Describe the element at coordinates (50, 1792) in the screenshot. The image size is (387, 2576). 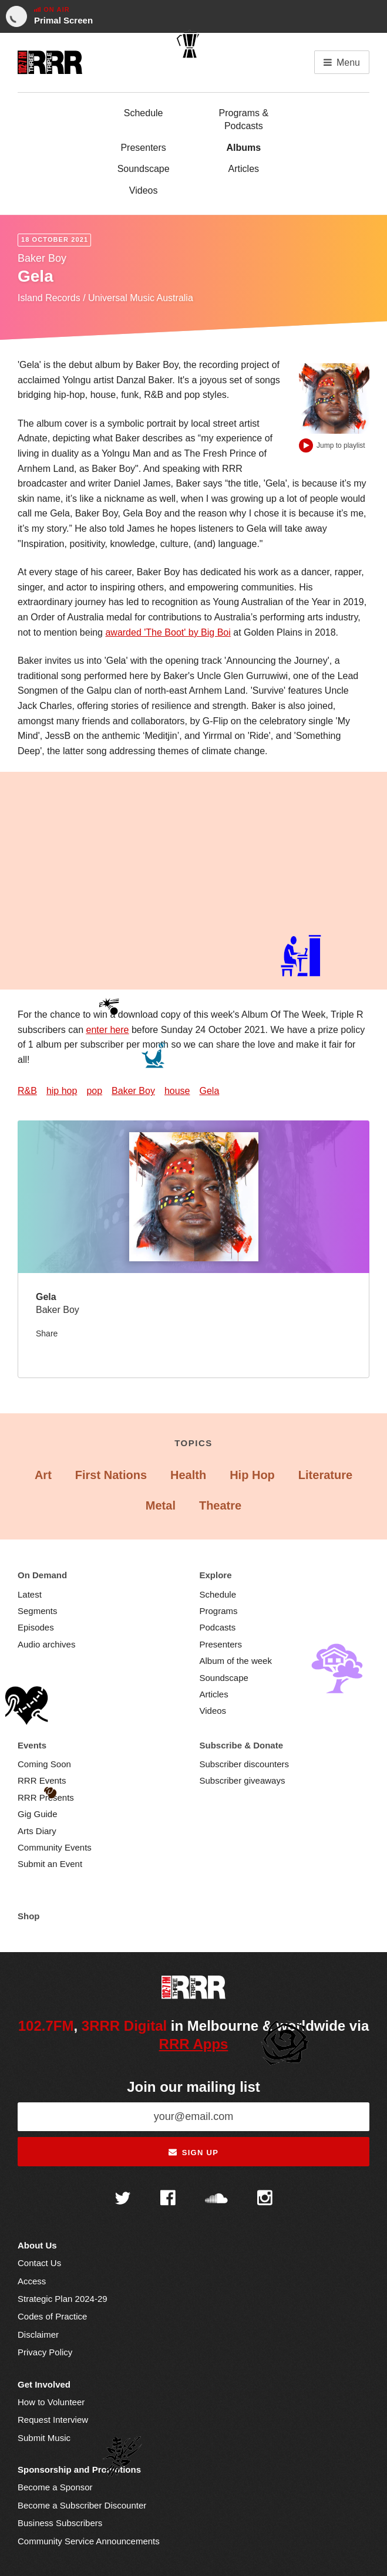
I see `access boxing or fighting game mode` at that location.